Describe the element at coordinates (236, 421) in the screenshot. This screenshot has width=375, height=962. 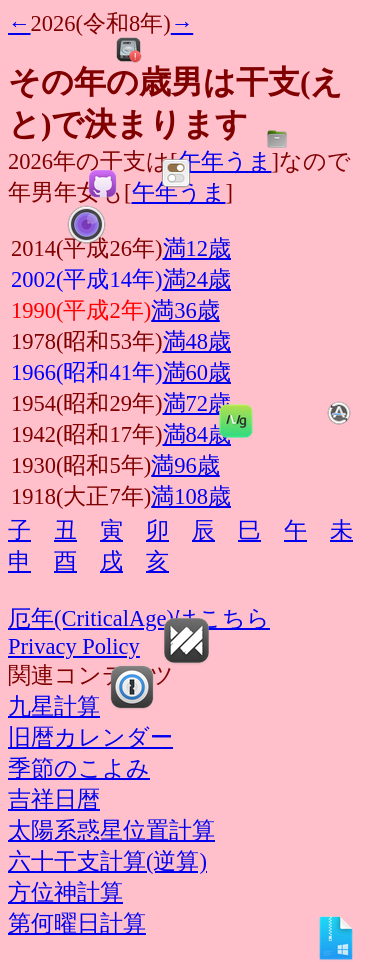
I see `open regex tester application` at that location.